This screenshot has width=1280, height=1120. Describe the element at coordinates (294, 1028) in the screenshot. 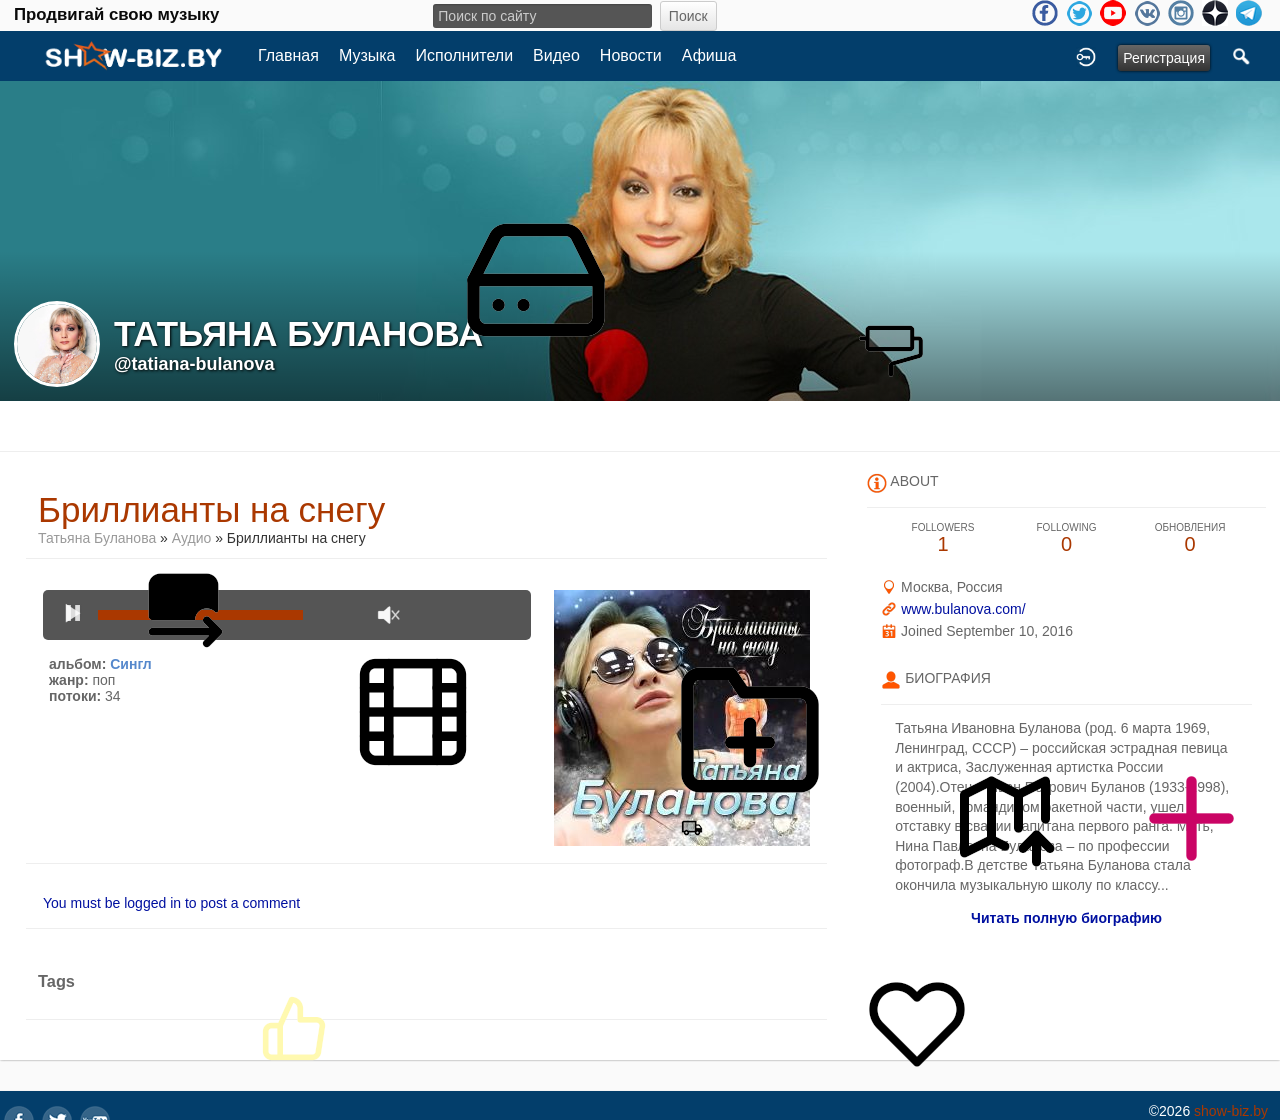

I see `like or upvote content` at that location.